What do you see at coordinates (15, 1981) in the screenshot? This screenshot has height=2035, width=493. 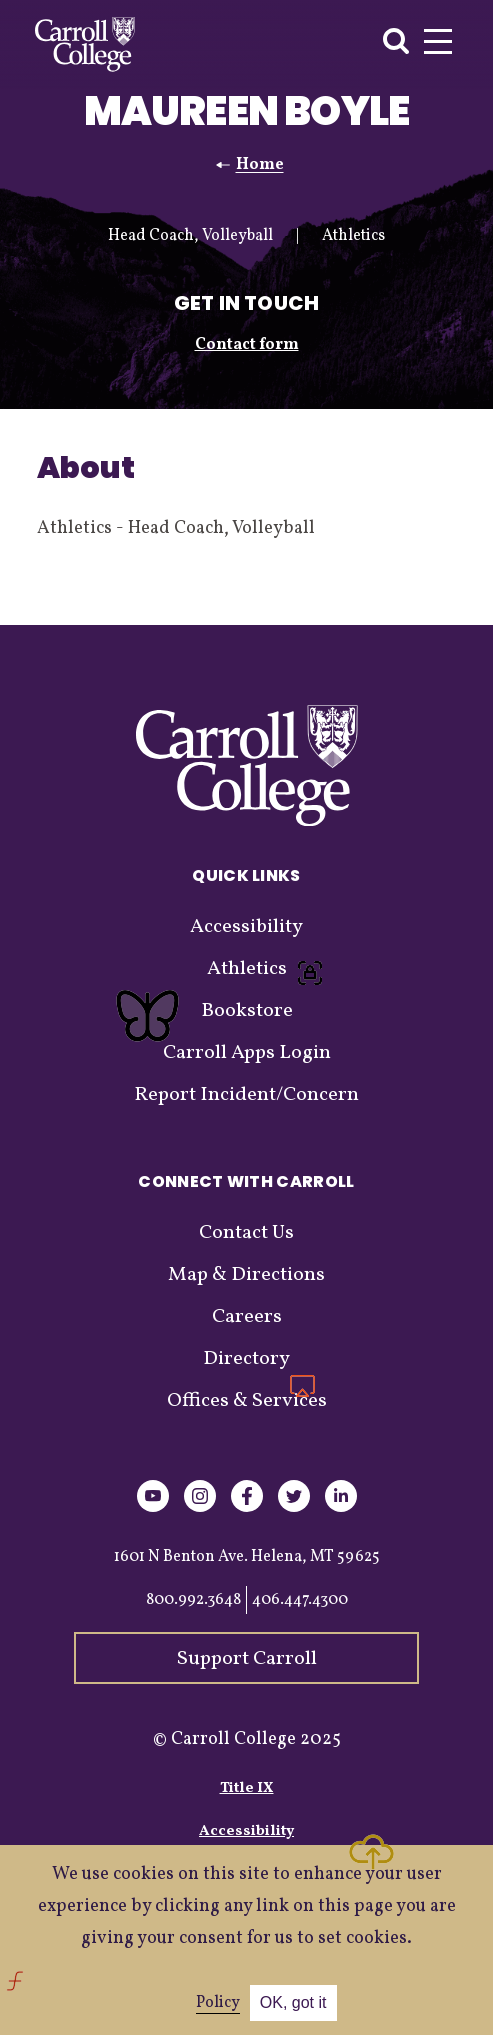 I see `access function or formula editor` at bounding box center [15, 1981].